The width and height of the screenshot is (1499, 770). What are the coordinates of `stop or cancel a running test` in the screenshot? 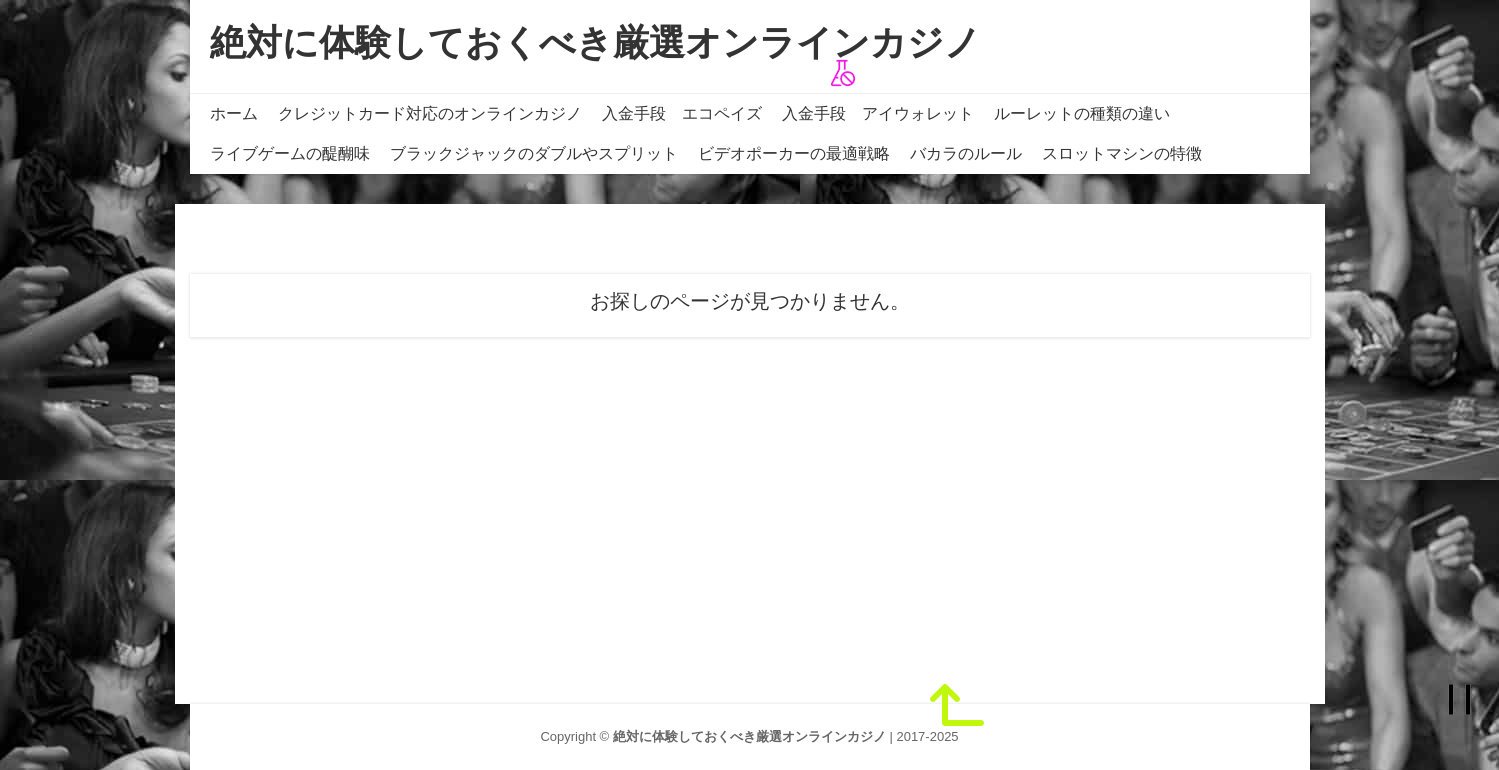 It's located at (842, 73).